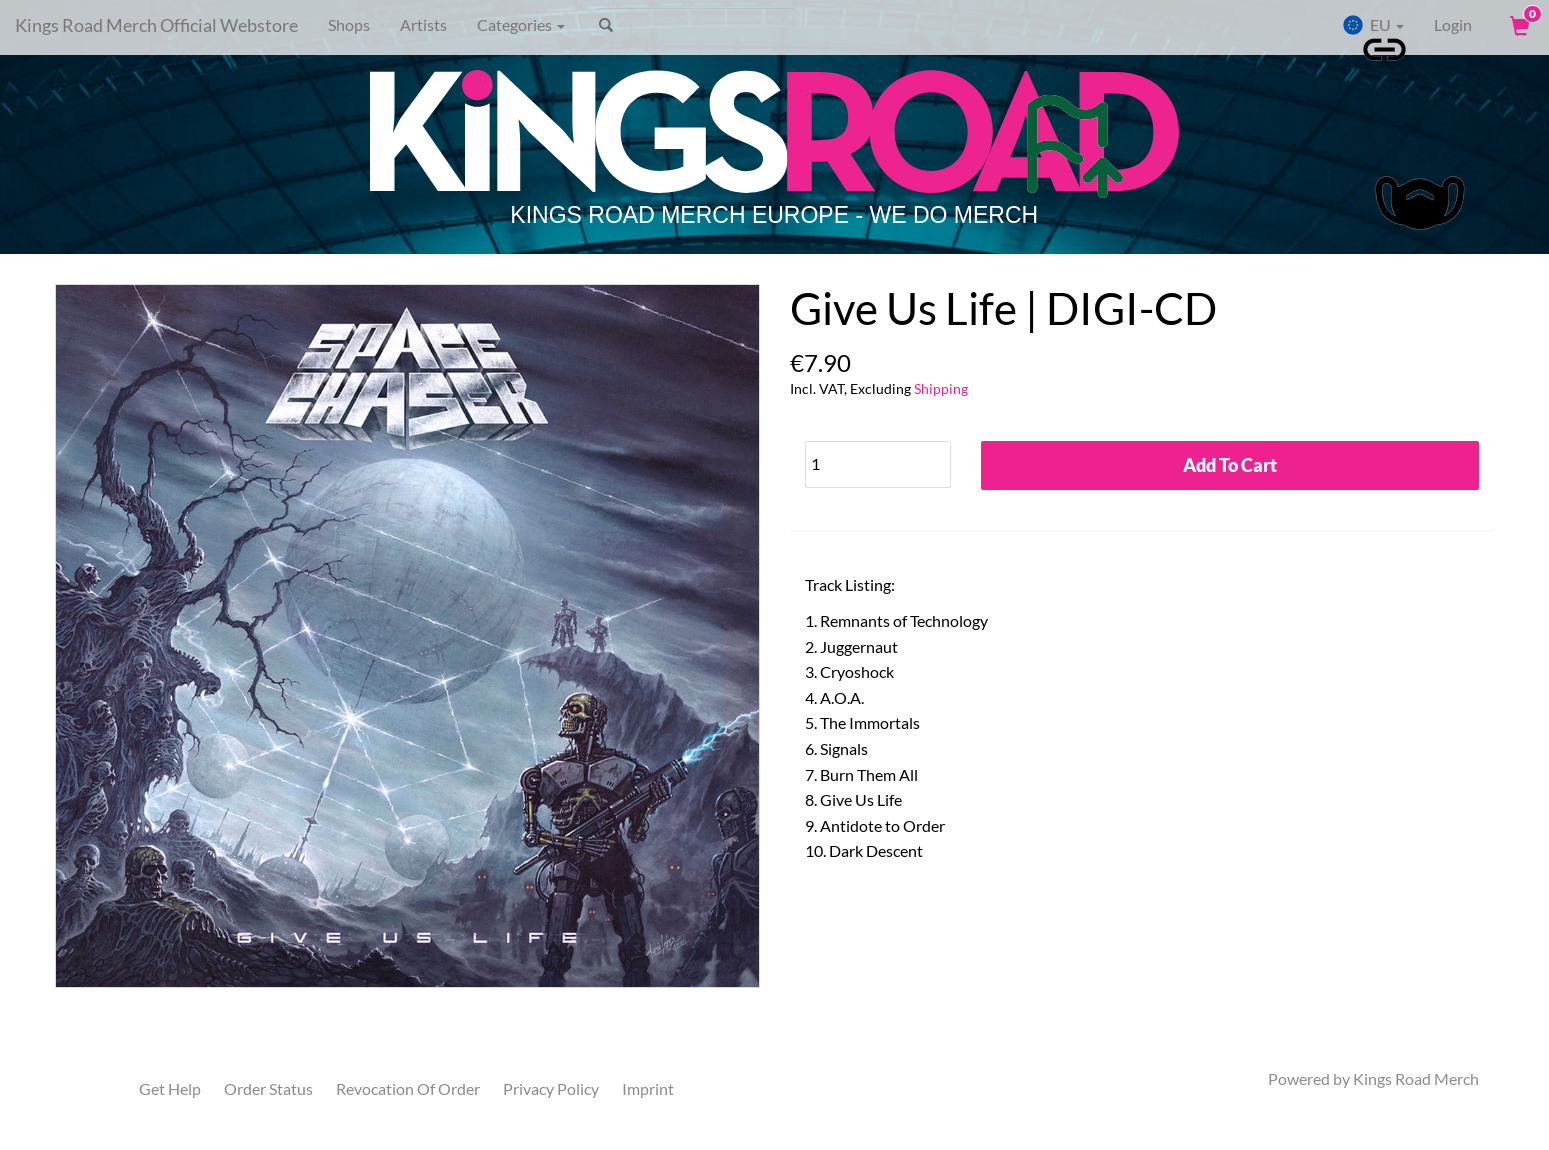 Image resolution: width=1549 pixels, height=1150 pixels. I want to click on copy or share a link, so click(1384, 49).